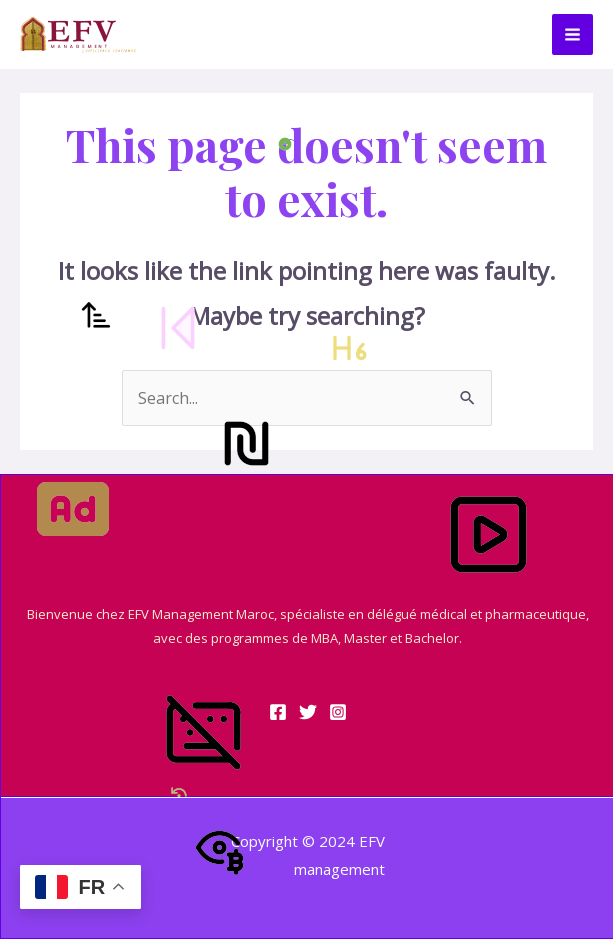 This screenshot has height=939, width=613. What do you see at coordinates (73, 509) in the screenshot?
I see `indicates sponsored or advertisement content` at bounding box center [73, 509].